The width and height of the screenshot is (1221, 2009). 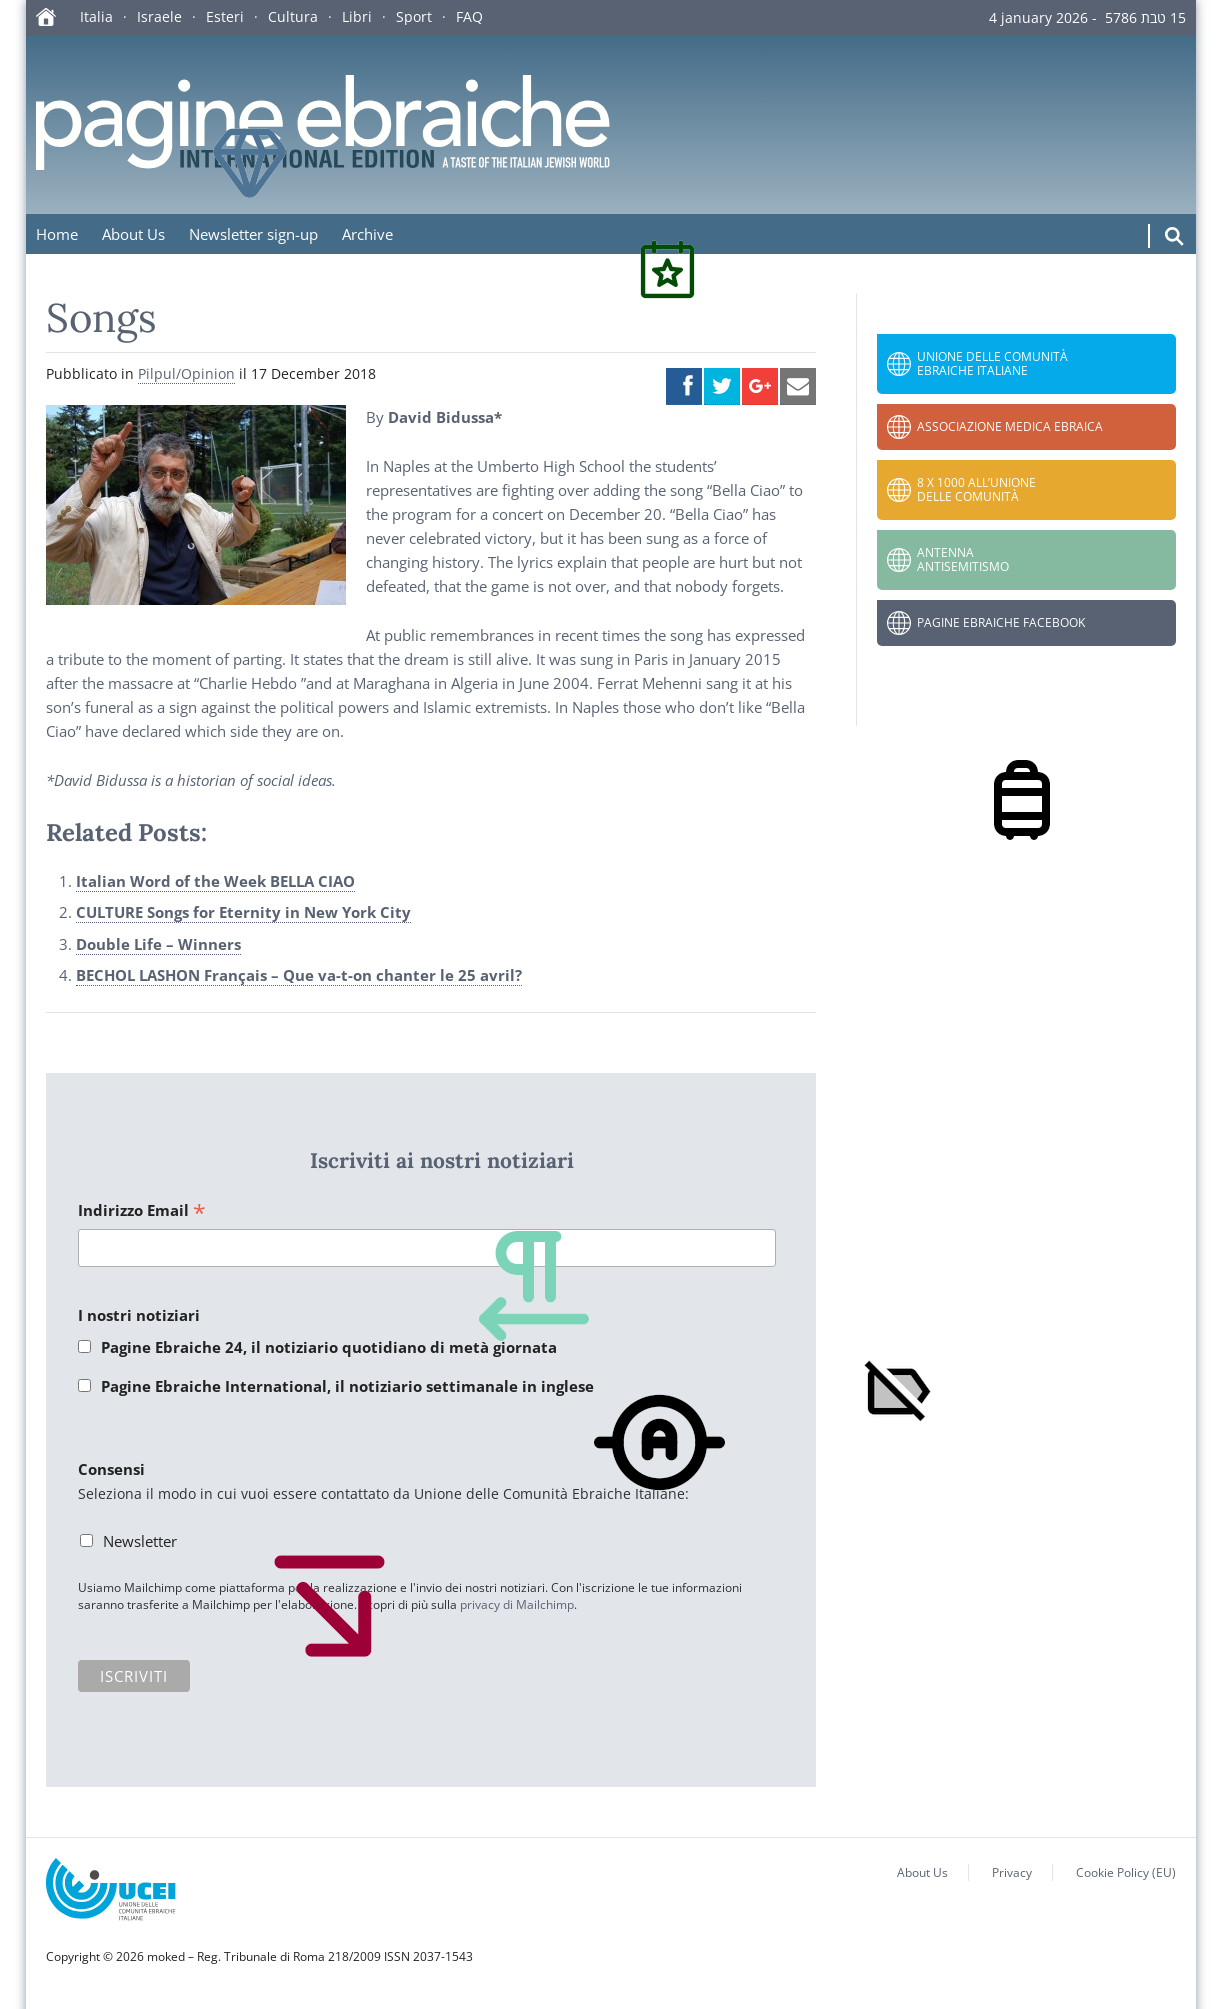 What do you see at coordinates (1022, 800) in the screenshot?
I see `access travel or trip information` at bounding box center [1022, 800].